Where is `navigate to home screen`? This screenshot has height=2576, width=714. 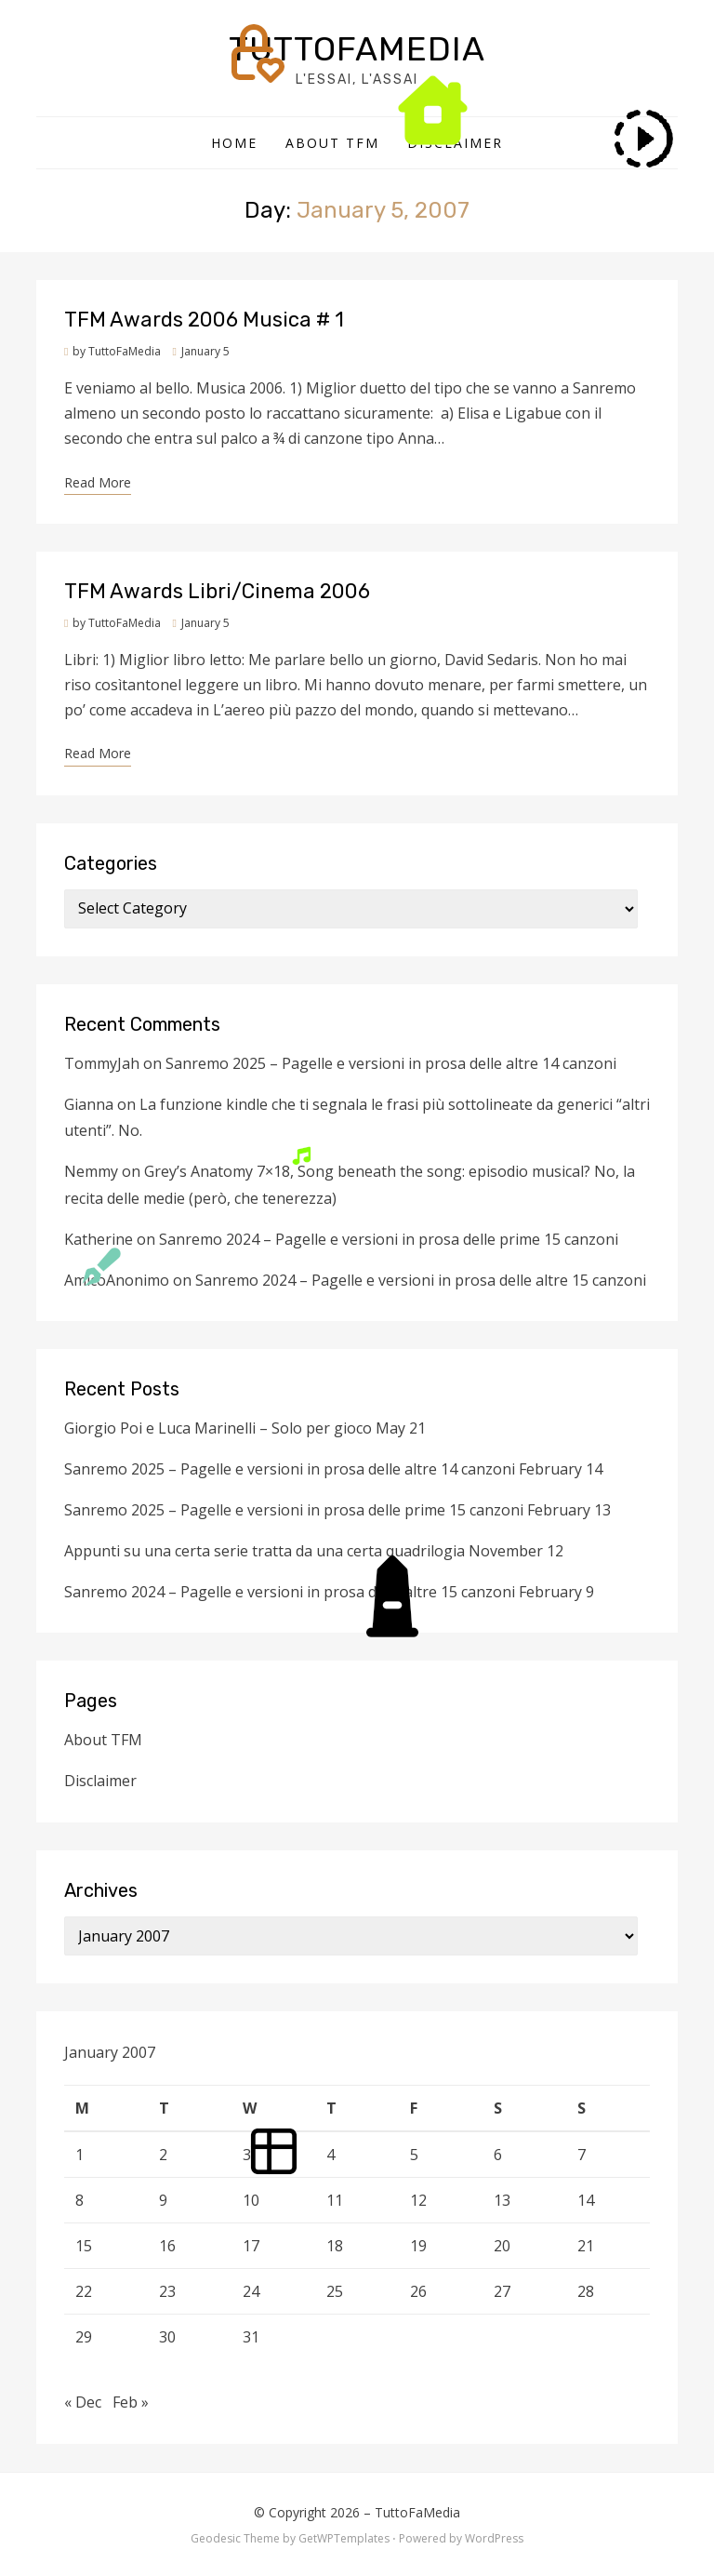
navigate to home screen is located at coordinates (432, 110).